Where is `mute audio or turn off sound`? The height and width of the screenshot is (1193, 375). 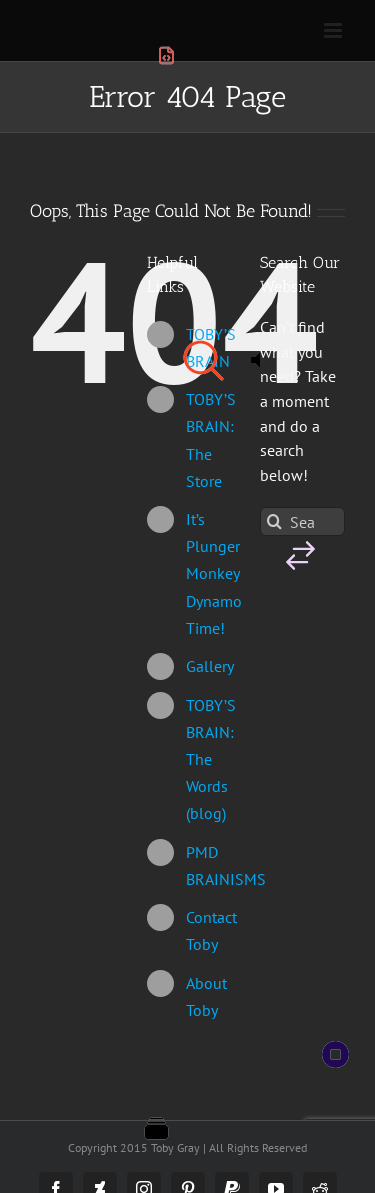
mute audio or turn off sound is located at coordinates (256, 360).